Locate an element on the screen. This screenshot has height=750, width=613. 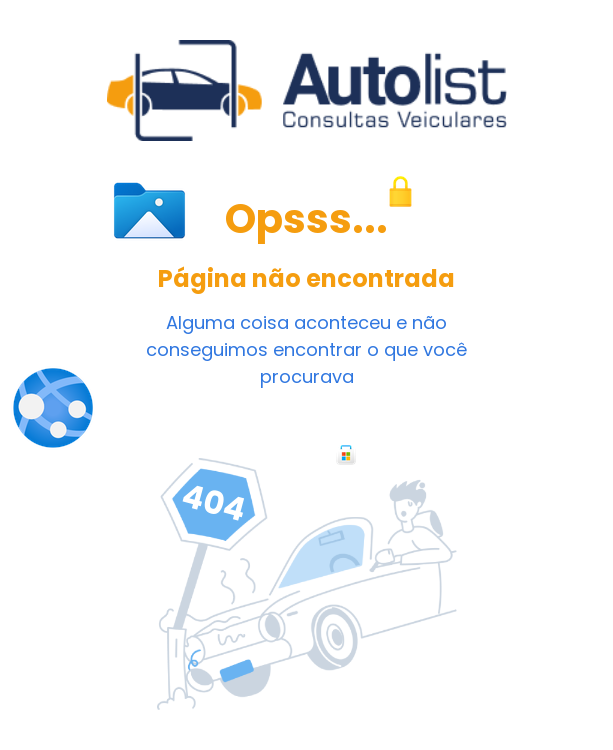
lock or secure this item is located at coordinates (400, 191).